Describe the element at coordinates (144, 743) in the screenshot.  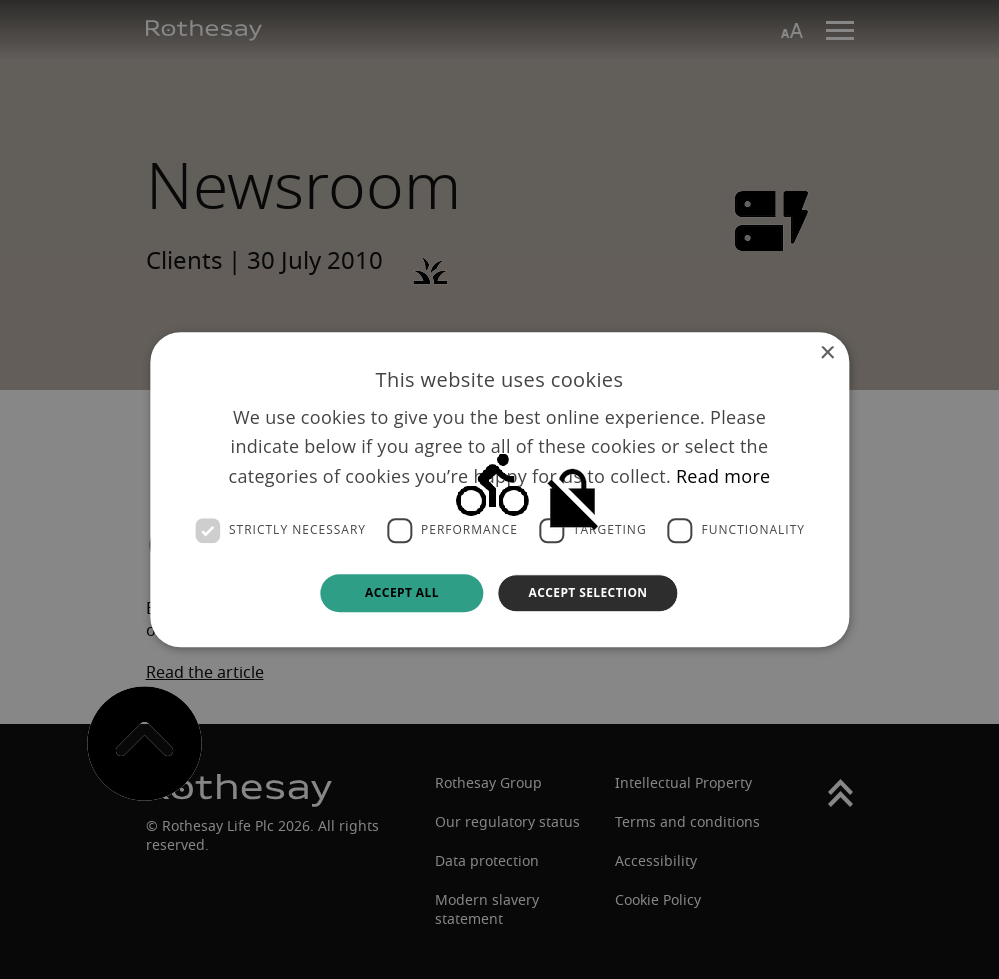
I see `scroll to top of page` at that location.